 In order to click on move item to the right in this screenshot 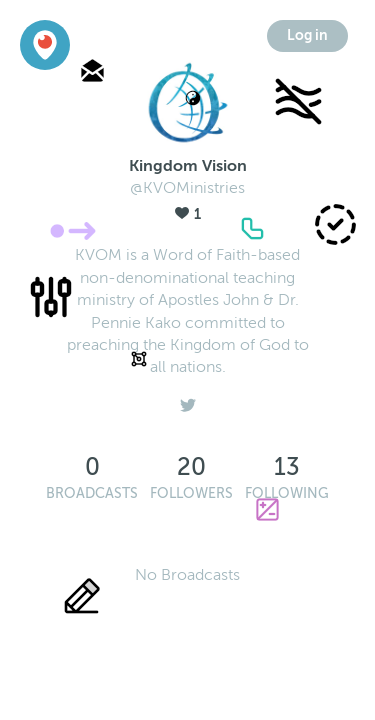, I will do `click(73, 231)`.